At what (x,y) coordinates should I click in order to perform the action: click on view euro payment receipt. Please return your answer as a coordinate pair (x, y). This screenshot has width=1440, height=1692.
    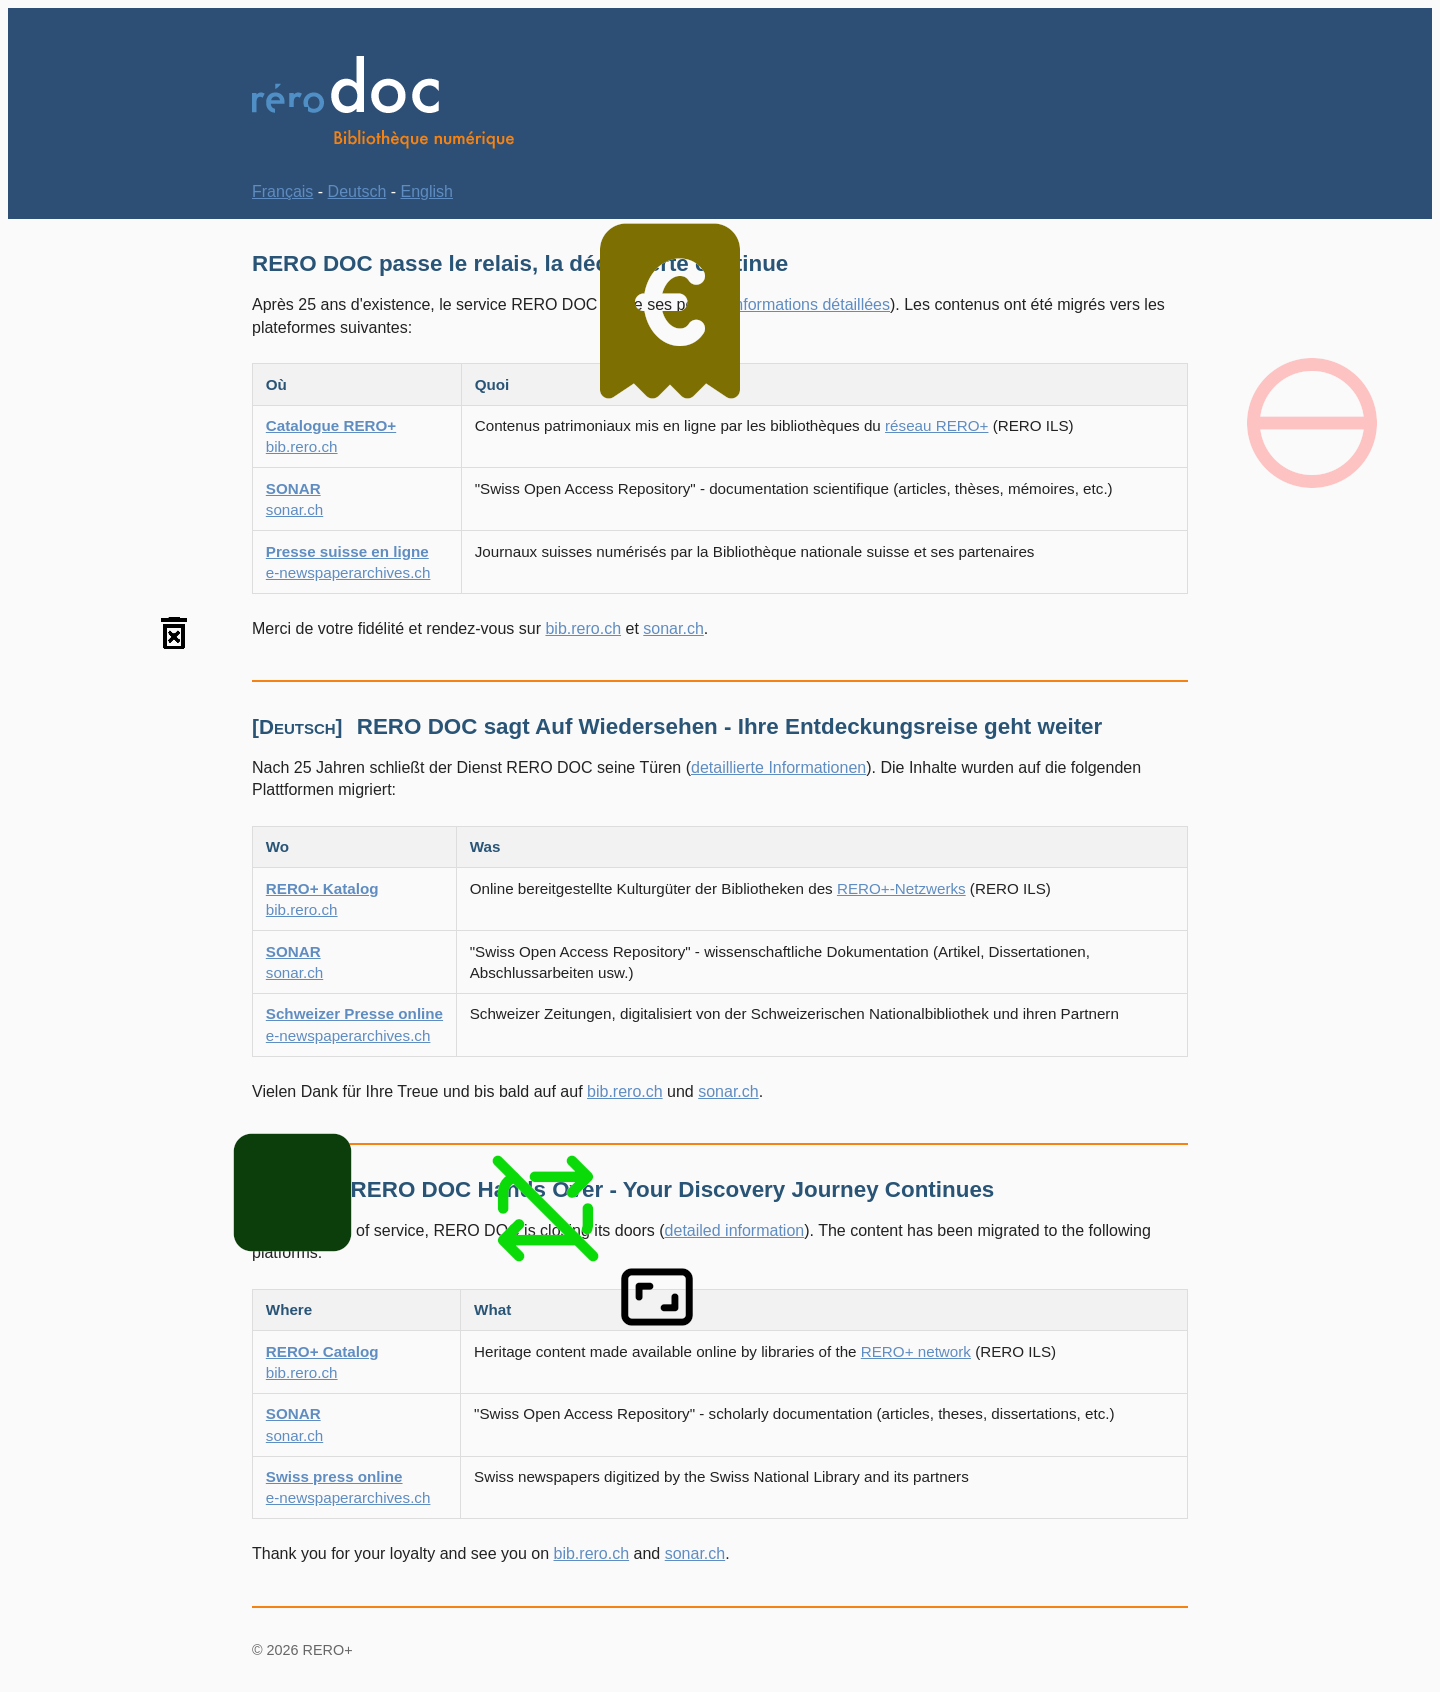
    Looking at the image, I should click on (670, 311).